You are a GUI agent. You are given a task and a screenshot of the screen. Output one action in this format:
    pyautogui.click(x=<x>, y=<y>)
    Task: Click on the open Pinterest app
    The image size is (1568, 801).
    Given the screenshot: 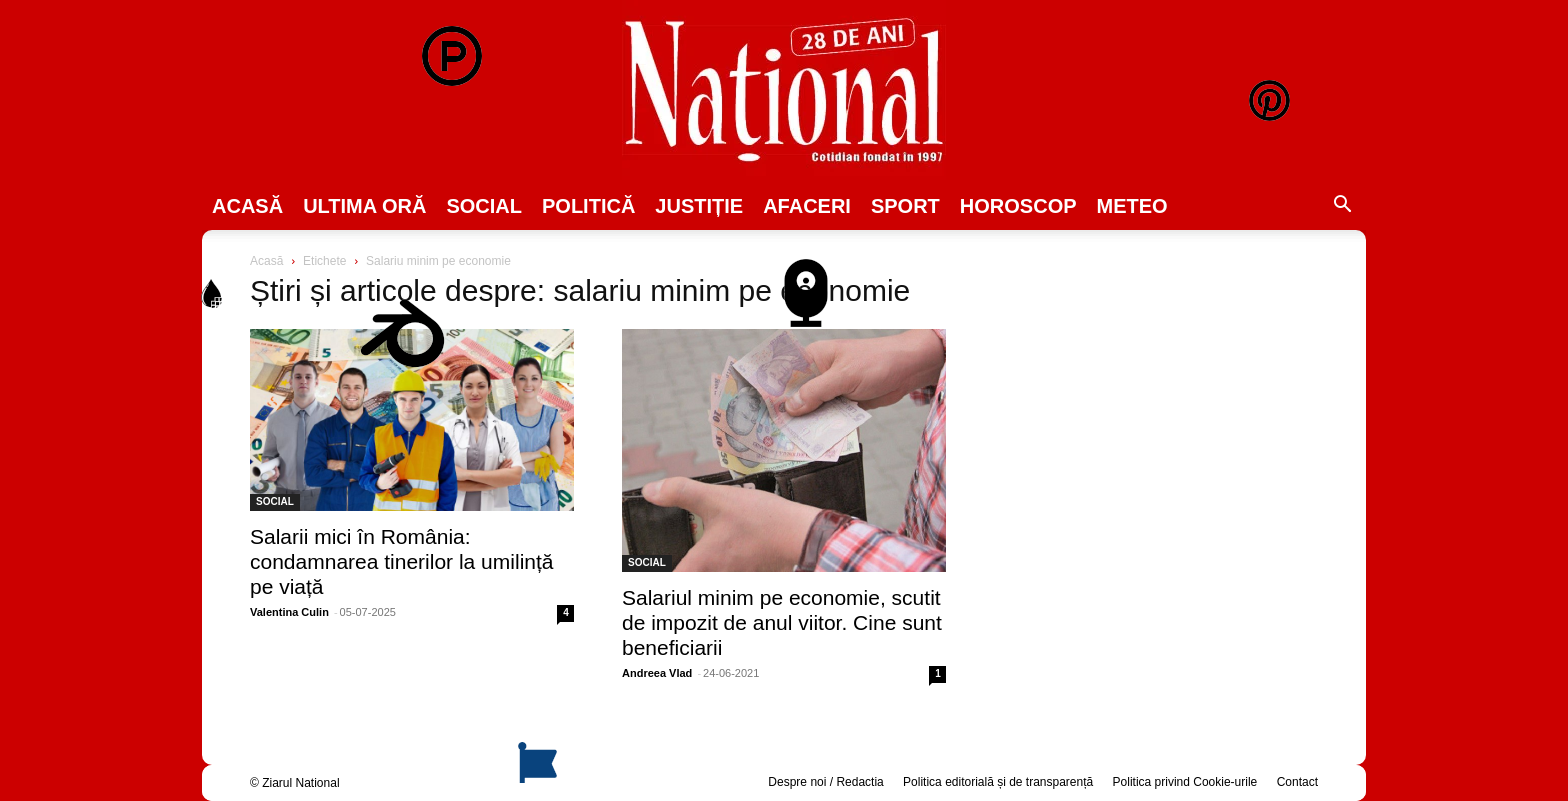 What is the action you would take?
    pyautogui.click(x=1269, y=100)
    